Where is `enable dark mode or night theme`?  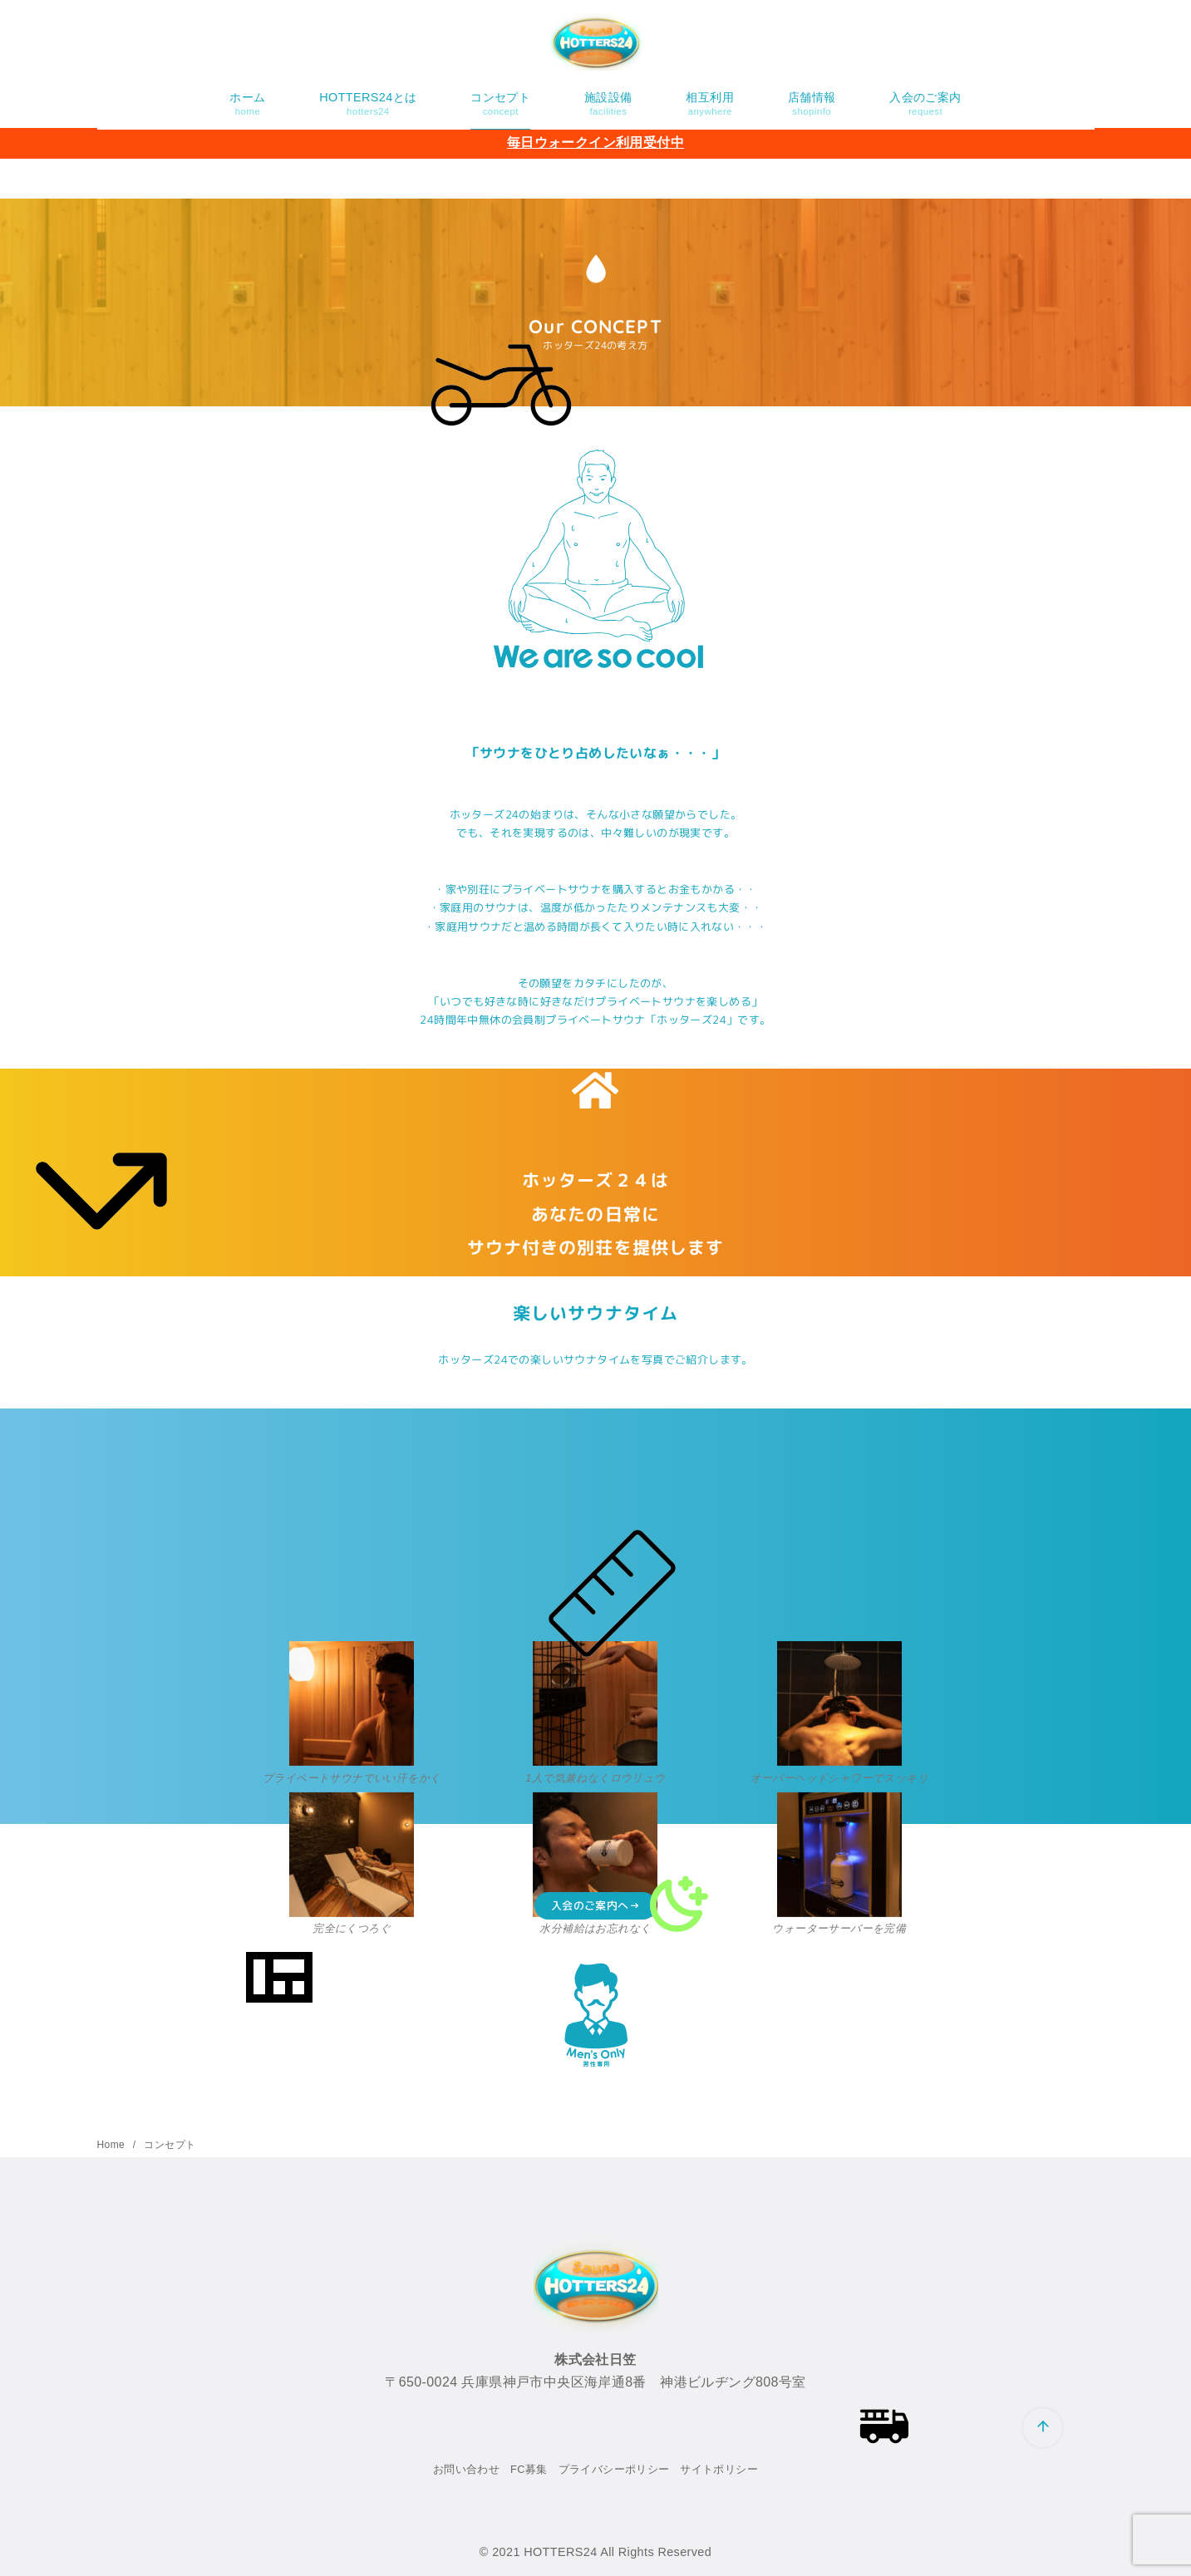
enable dark mode or night theme is located at coordinates (677, 1905).